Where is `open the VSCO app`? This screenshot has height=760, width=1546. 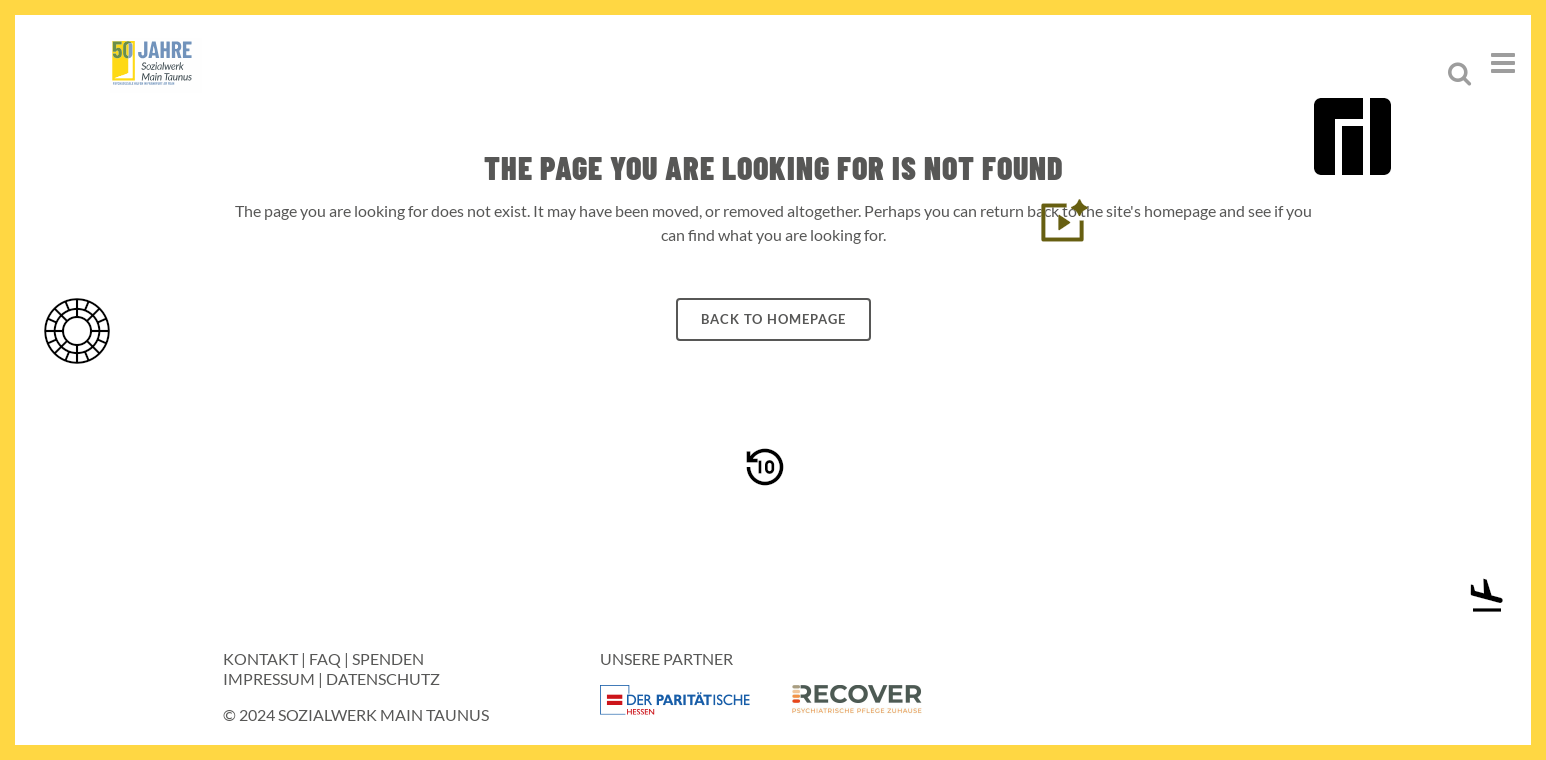
open the VSCO app is located at coordinates (77, 331).